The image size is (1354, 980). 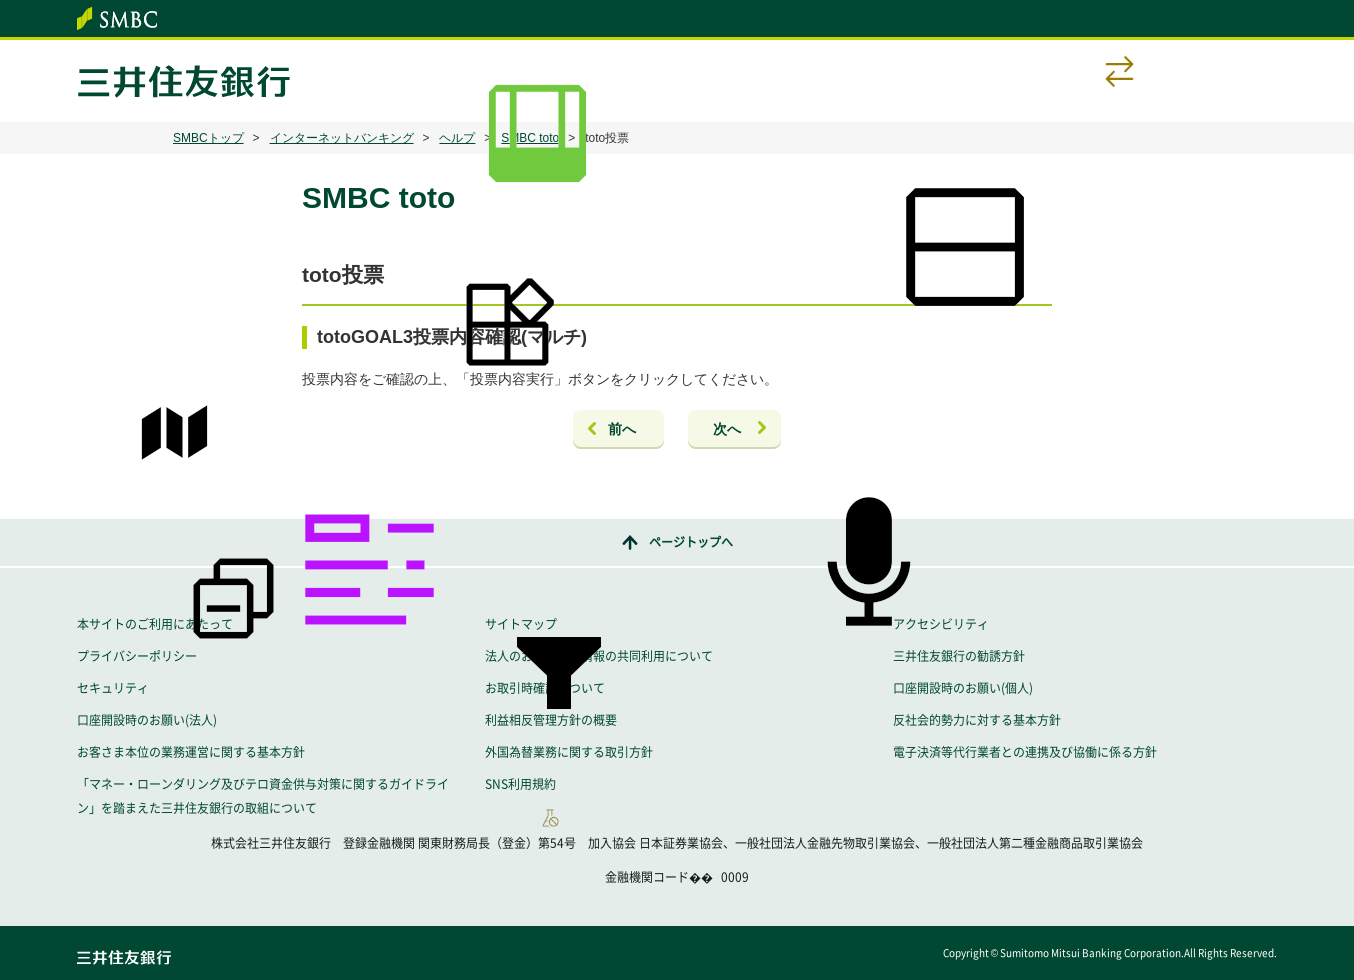 I want to click on stop or cancel a running test, so click(x=550, y=818).